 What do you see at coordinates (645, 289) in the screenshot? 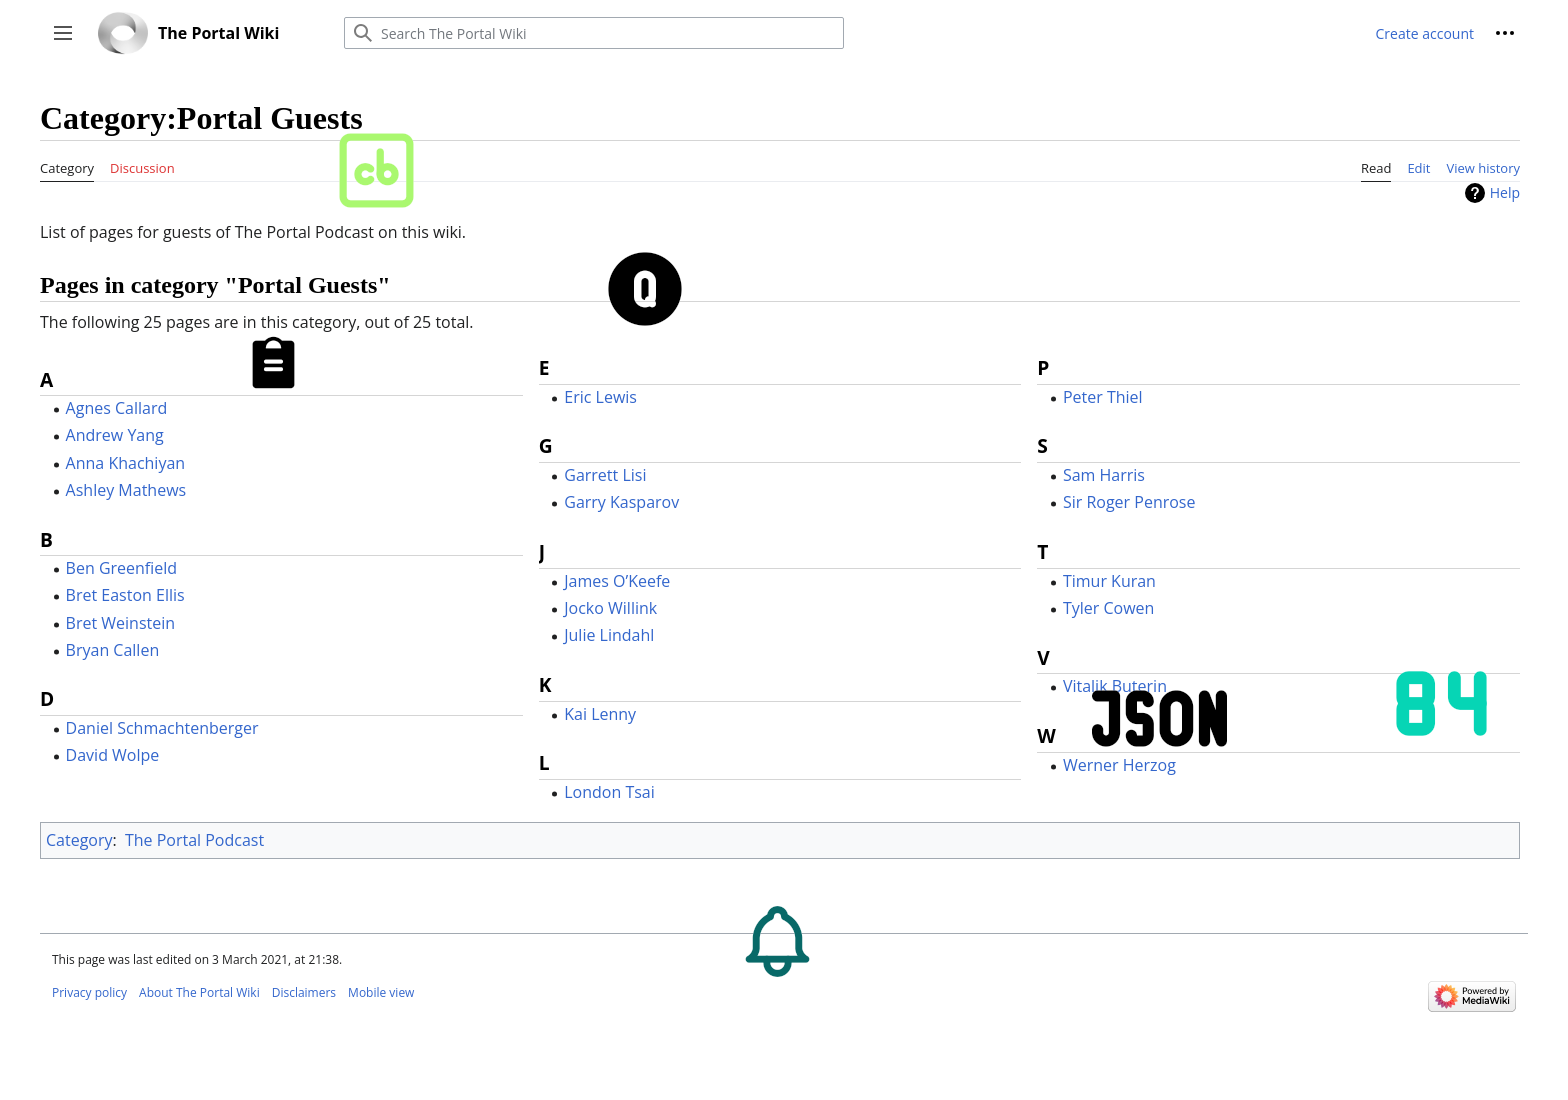
I see `indicates a "Q" category or label` at bounding box center [645, 289].